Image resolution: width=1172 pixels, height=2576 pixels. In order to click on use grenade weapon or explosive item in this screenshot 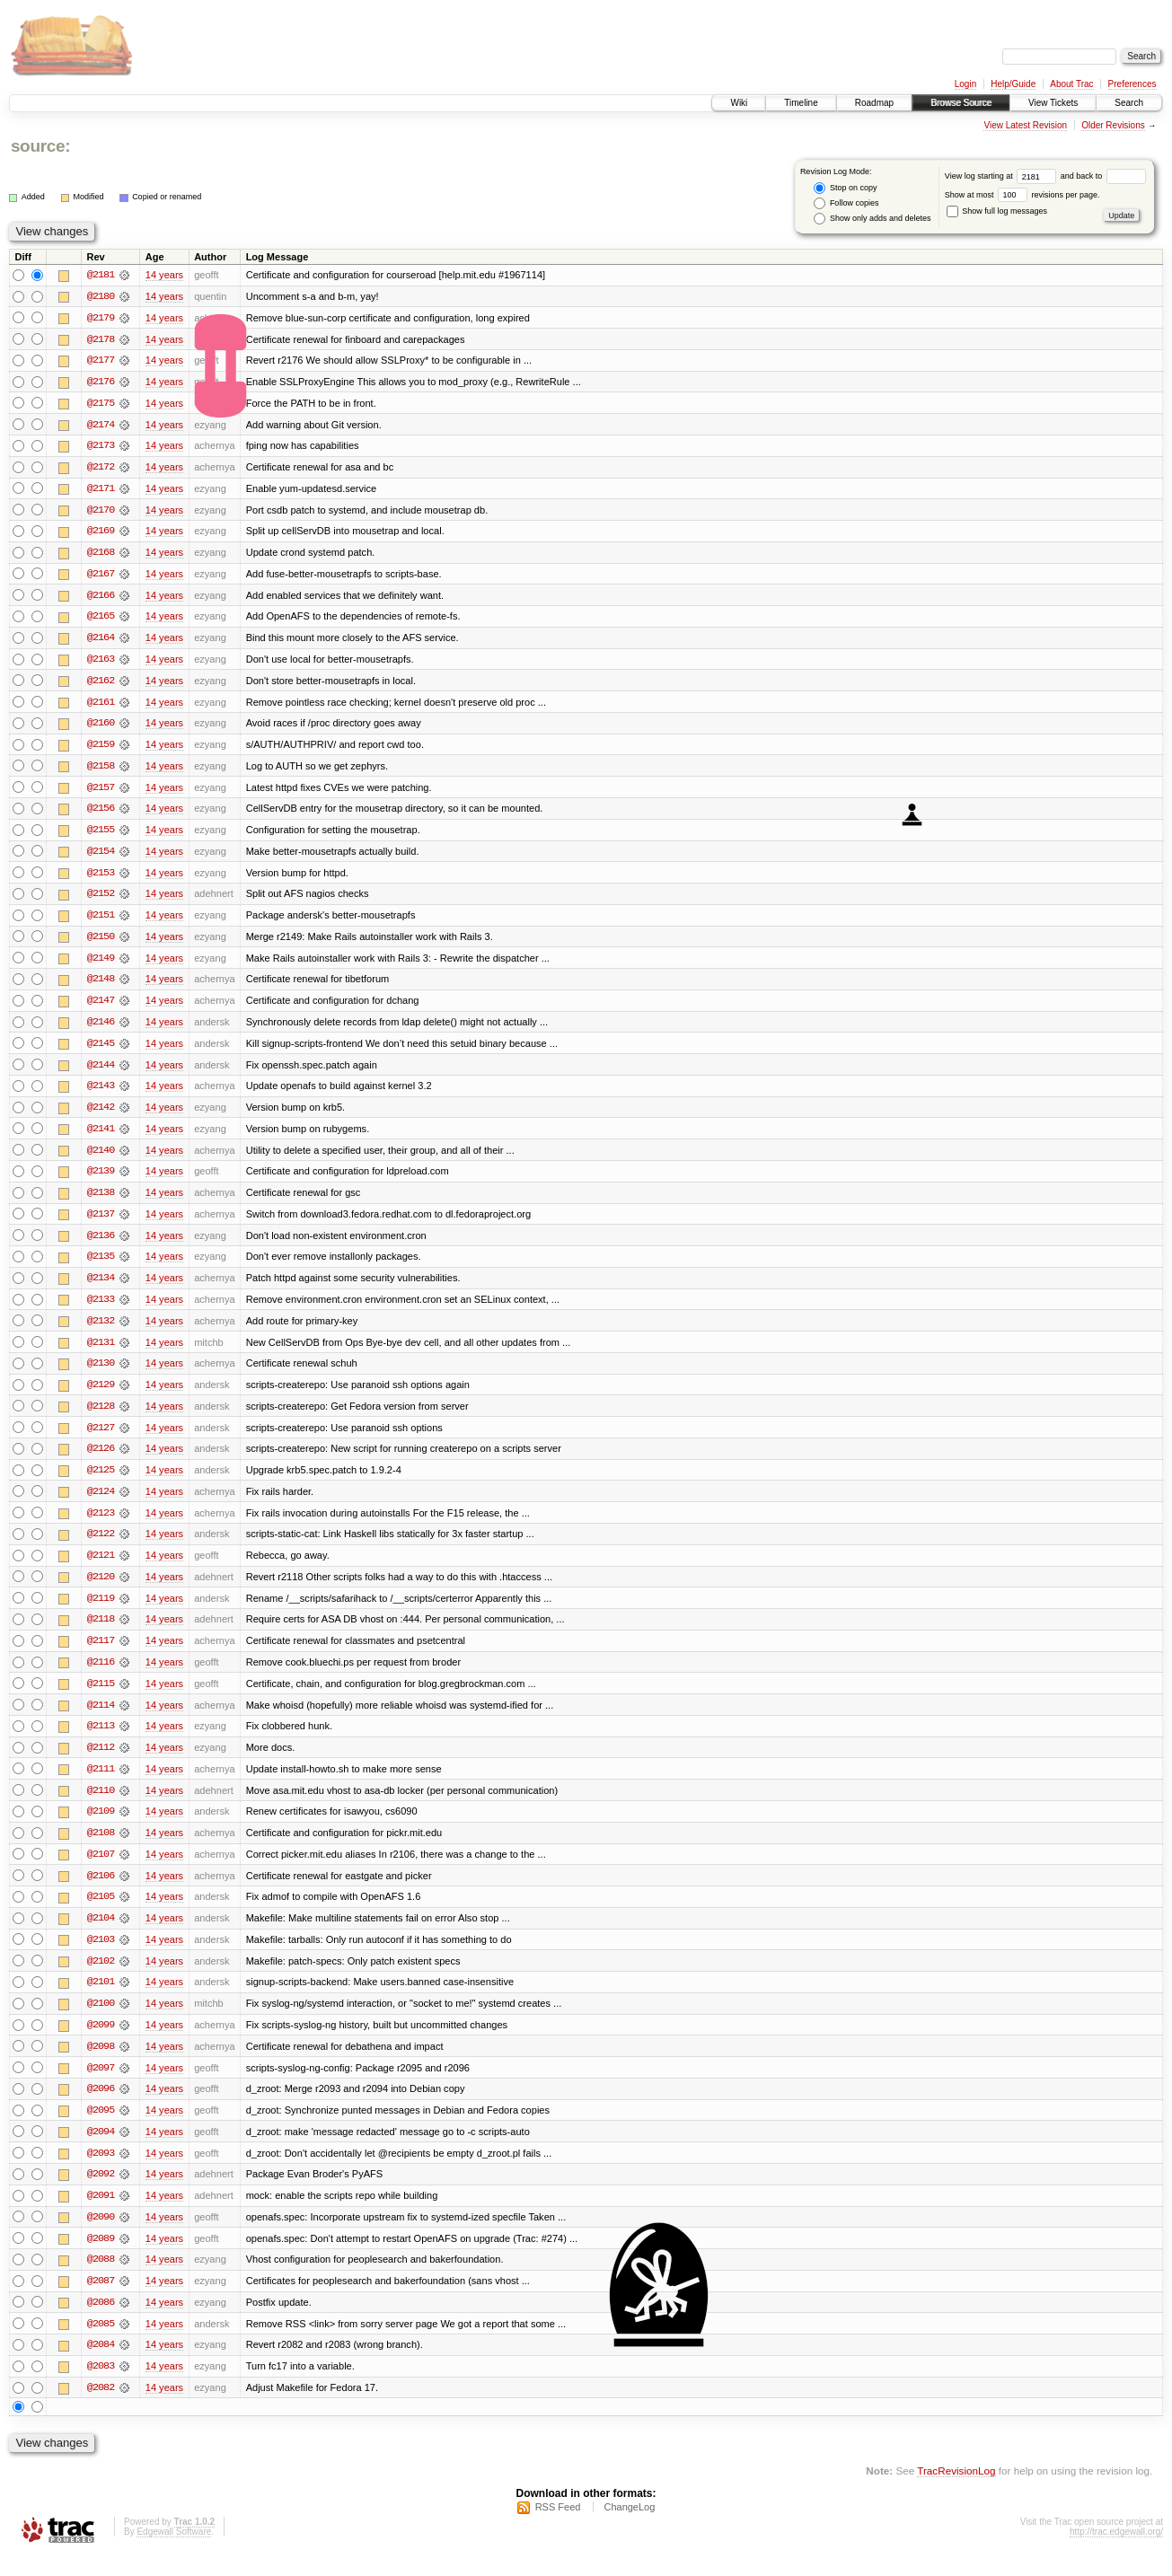, I will do `click(220, 365)`.